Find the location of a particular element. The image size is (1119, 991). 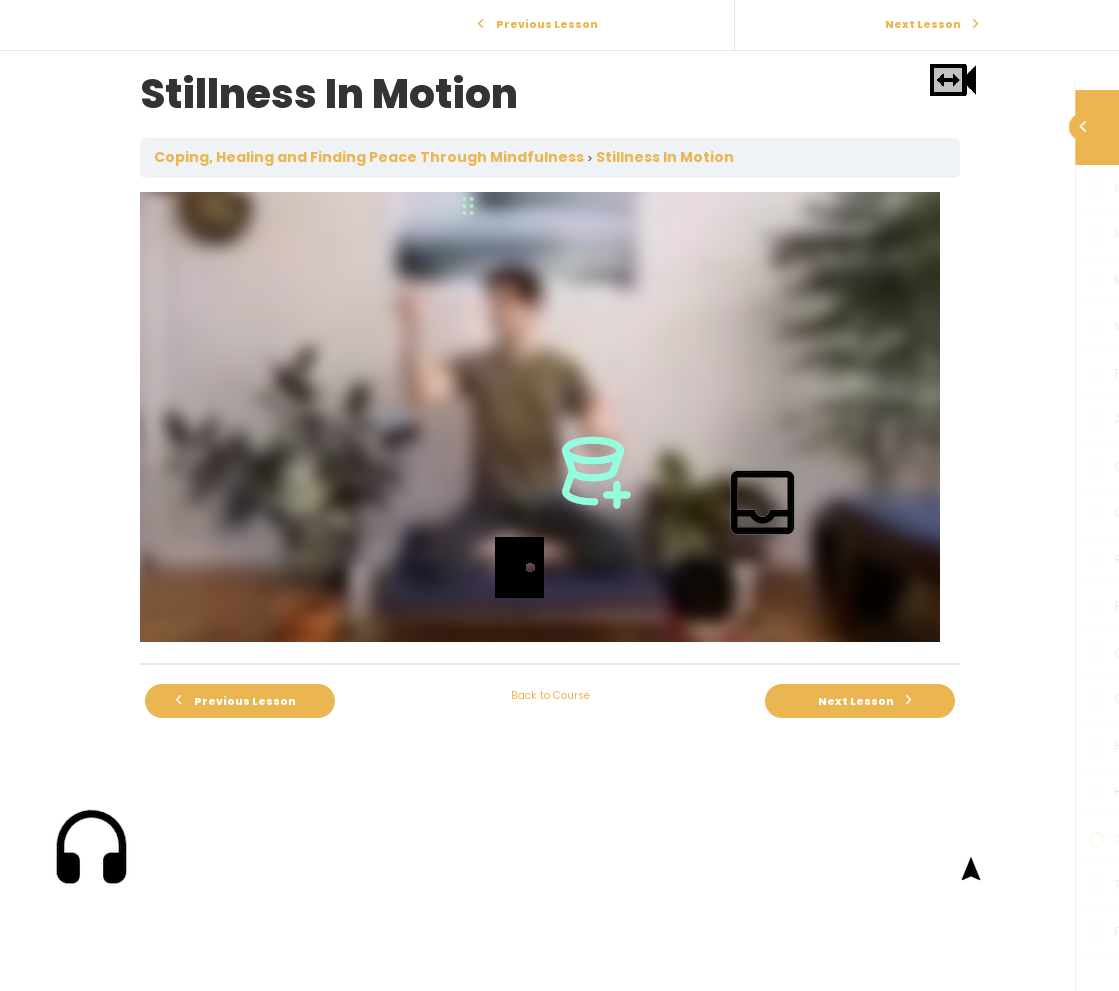

access audio or voice support is located at coordinates (91, 852).